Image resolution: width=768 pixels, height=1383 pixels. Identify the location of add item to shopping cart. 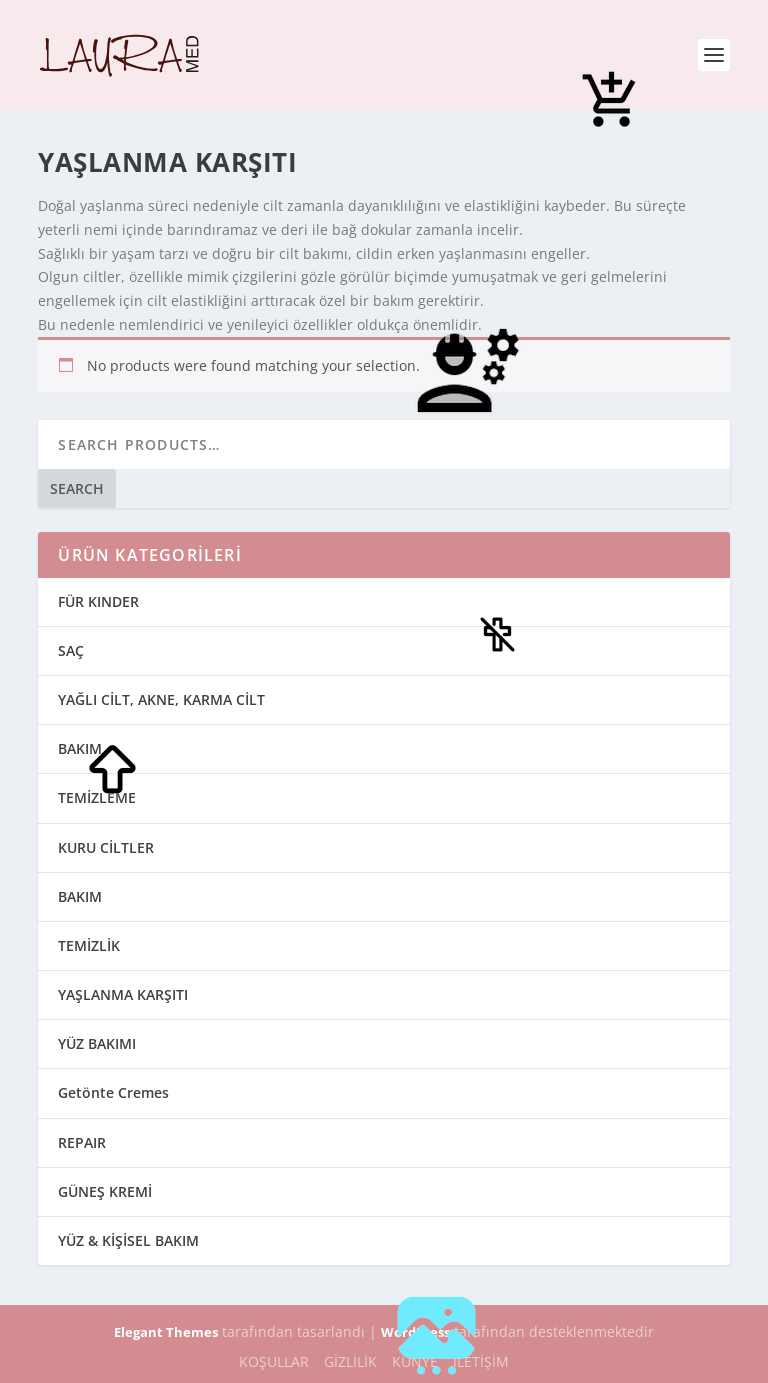
(611, 100).